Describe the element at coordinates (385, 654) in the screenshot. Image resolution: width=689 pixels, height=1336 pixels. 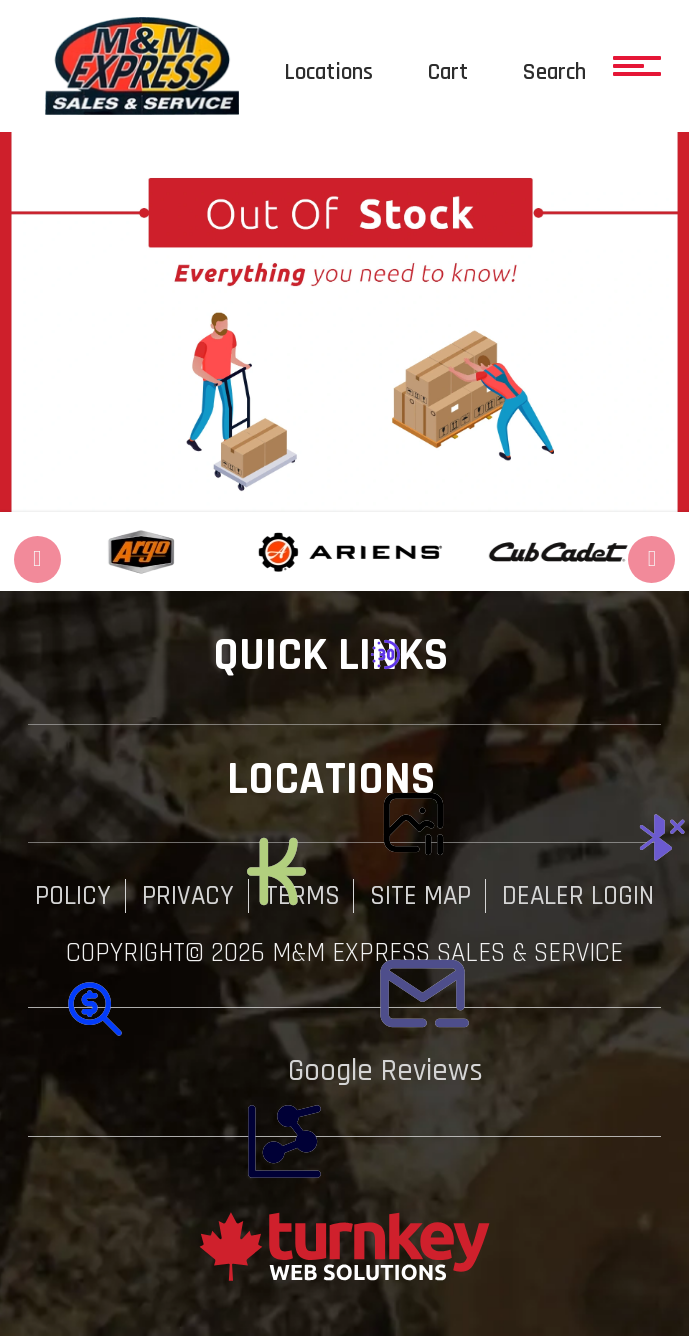
I see `set timer for 30 seconds or minutes` at that location.